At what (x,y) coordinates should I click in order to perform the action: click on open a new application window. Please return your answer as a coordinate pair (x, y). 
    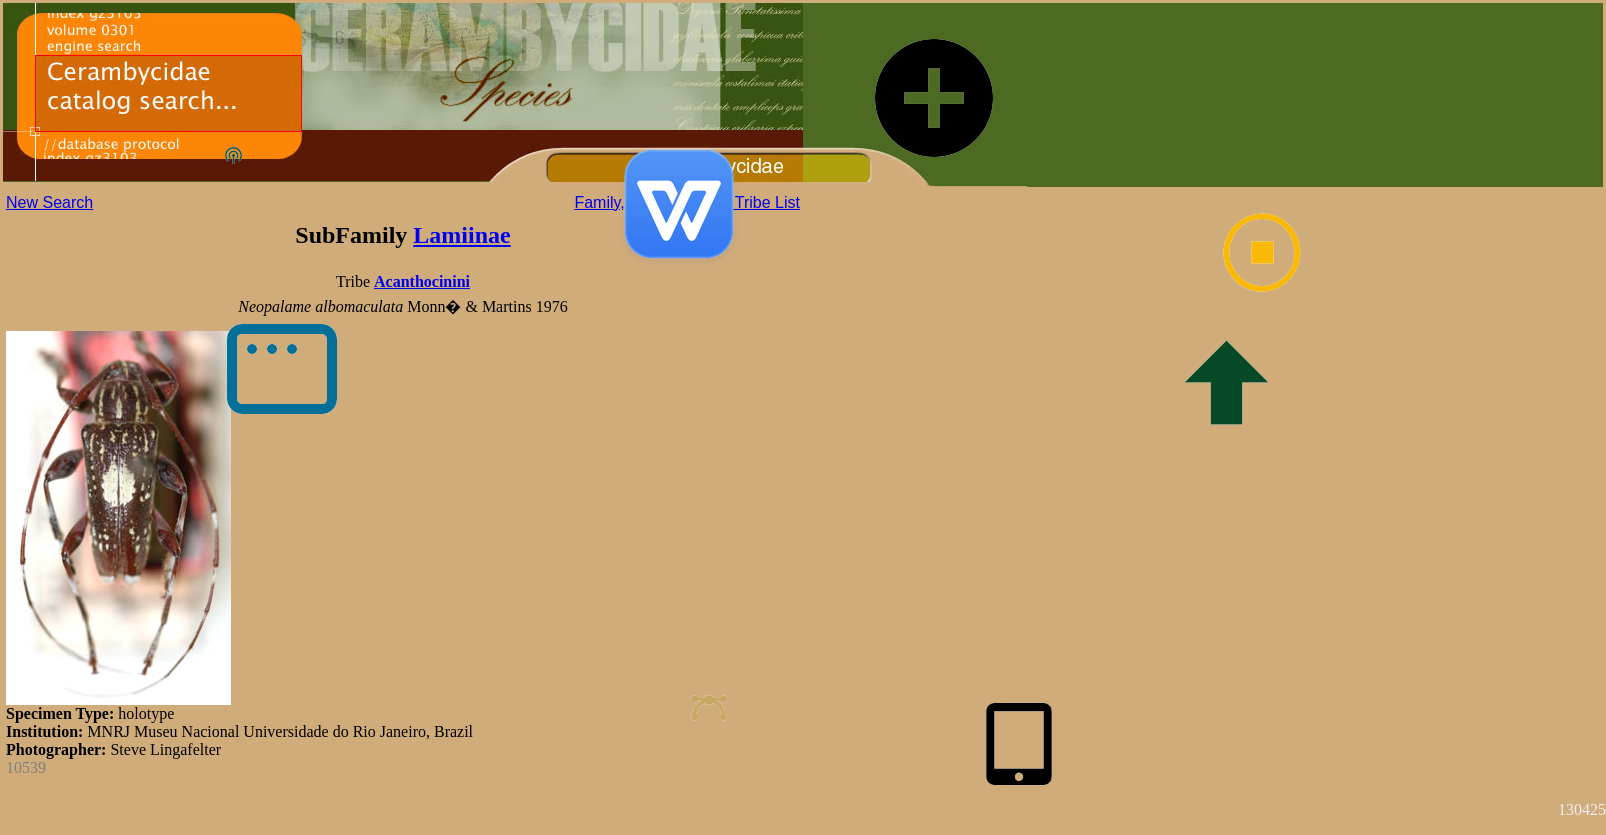
    Looking at the image, I should click on (282, 369).